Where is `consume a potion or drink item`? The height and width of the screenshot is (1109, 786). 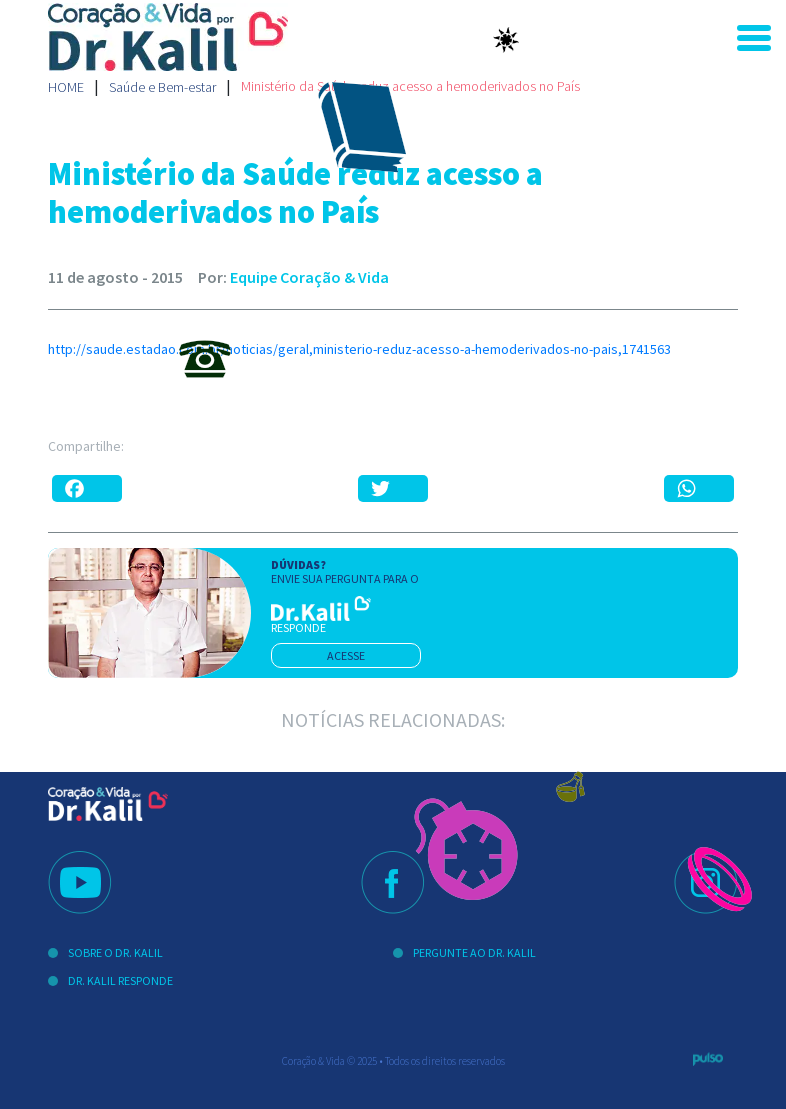 consume a potion or drink item is located at coordinates (570, 786).